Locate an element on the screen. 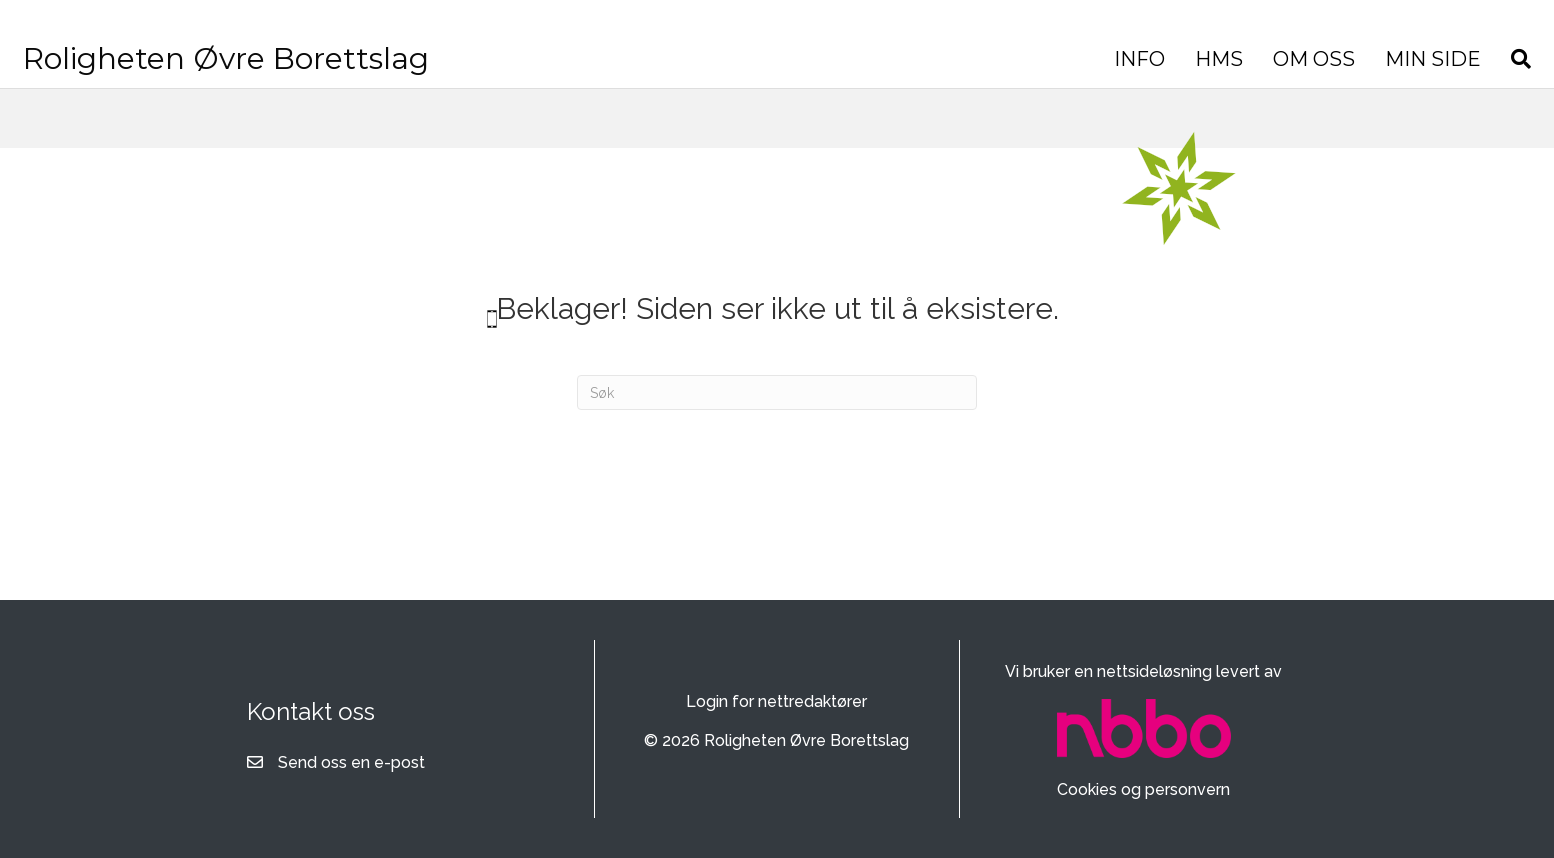 The height and width of the screenshot is (858, 1554). mark item as favorite is located at coordinates (1178, 188).